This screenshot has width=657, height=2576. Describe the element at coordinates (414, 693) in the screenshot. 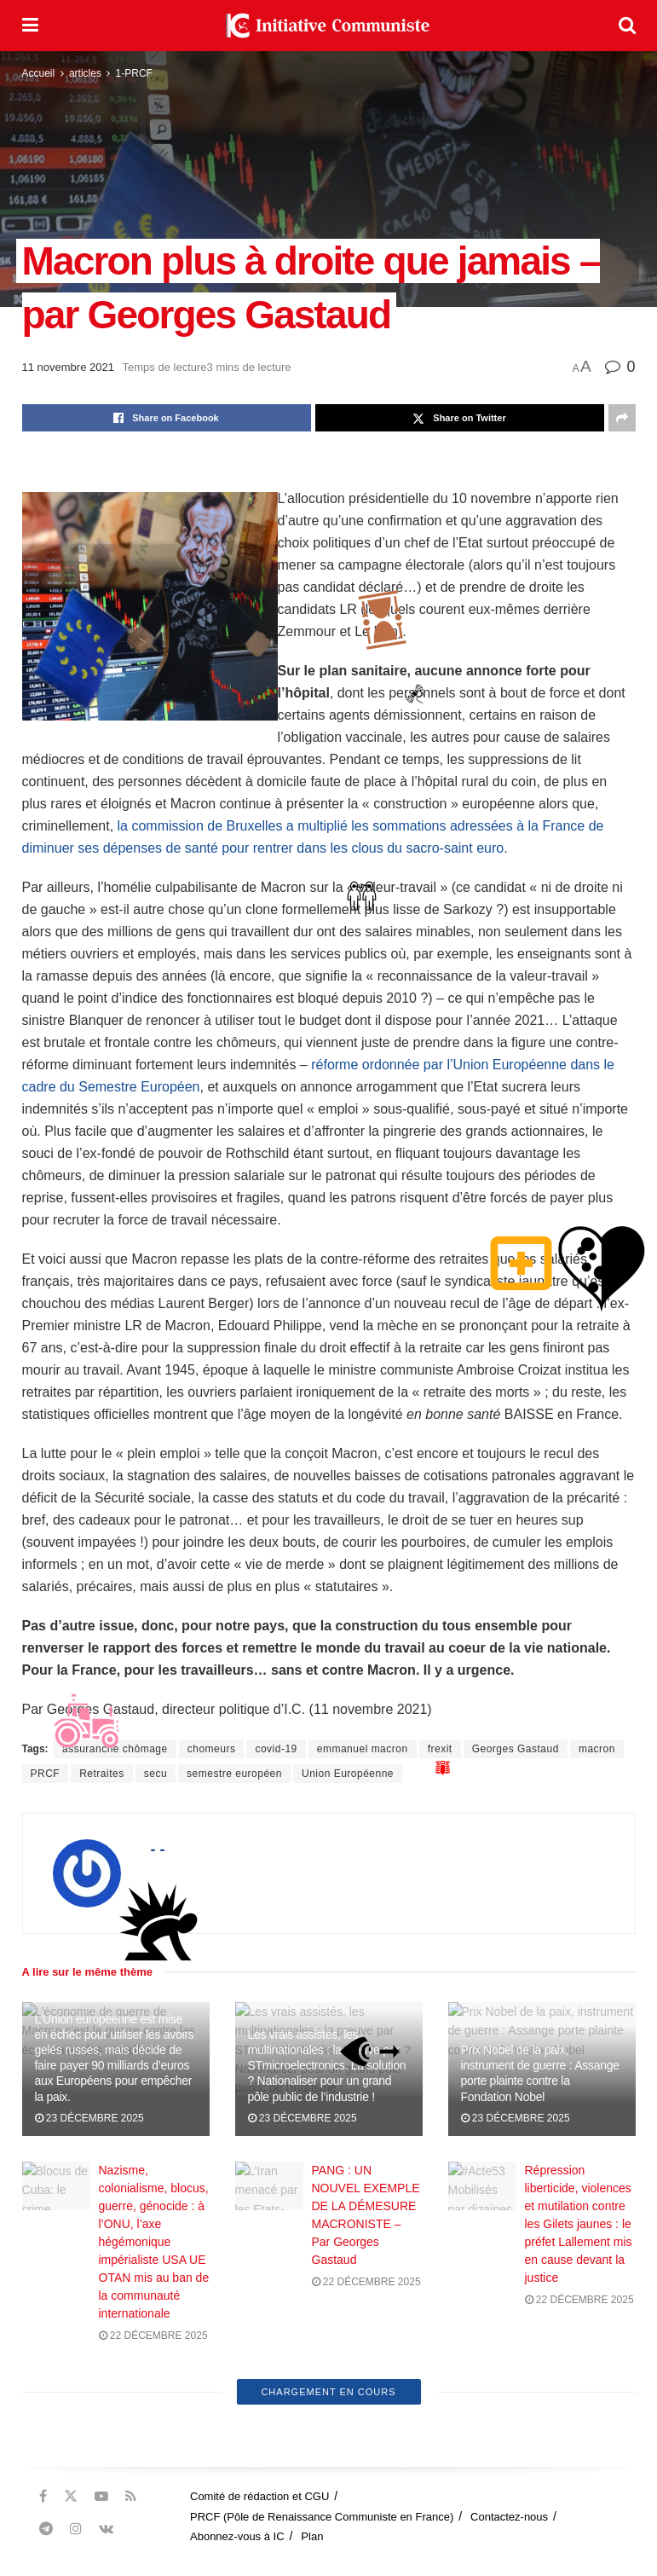

I see `crafting or knitting category in a game` at that location.